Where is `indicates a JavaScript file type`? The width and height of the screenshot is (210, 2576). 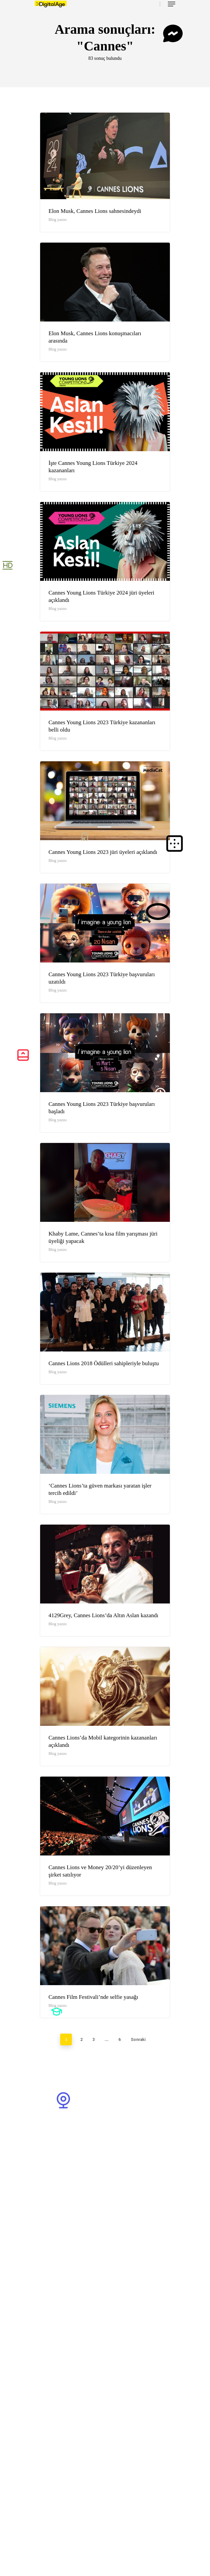 indicates a JavaScript file type is located at coordinates (85, 836).